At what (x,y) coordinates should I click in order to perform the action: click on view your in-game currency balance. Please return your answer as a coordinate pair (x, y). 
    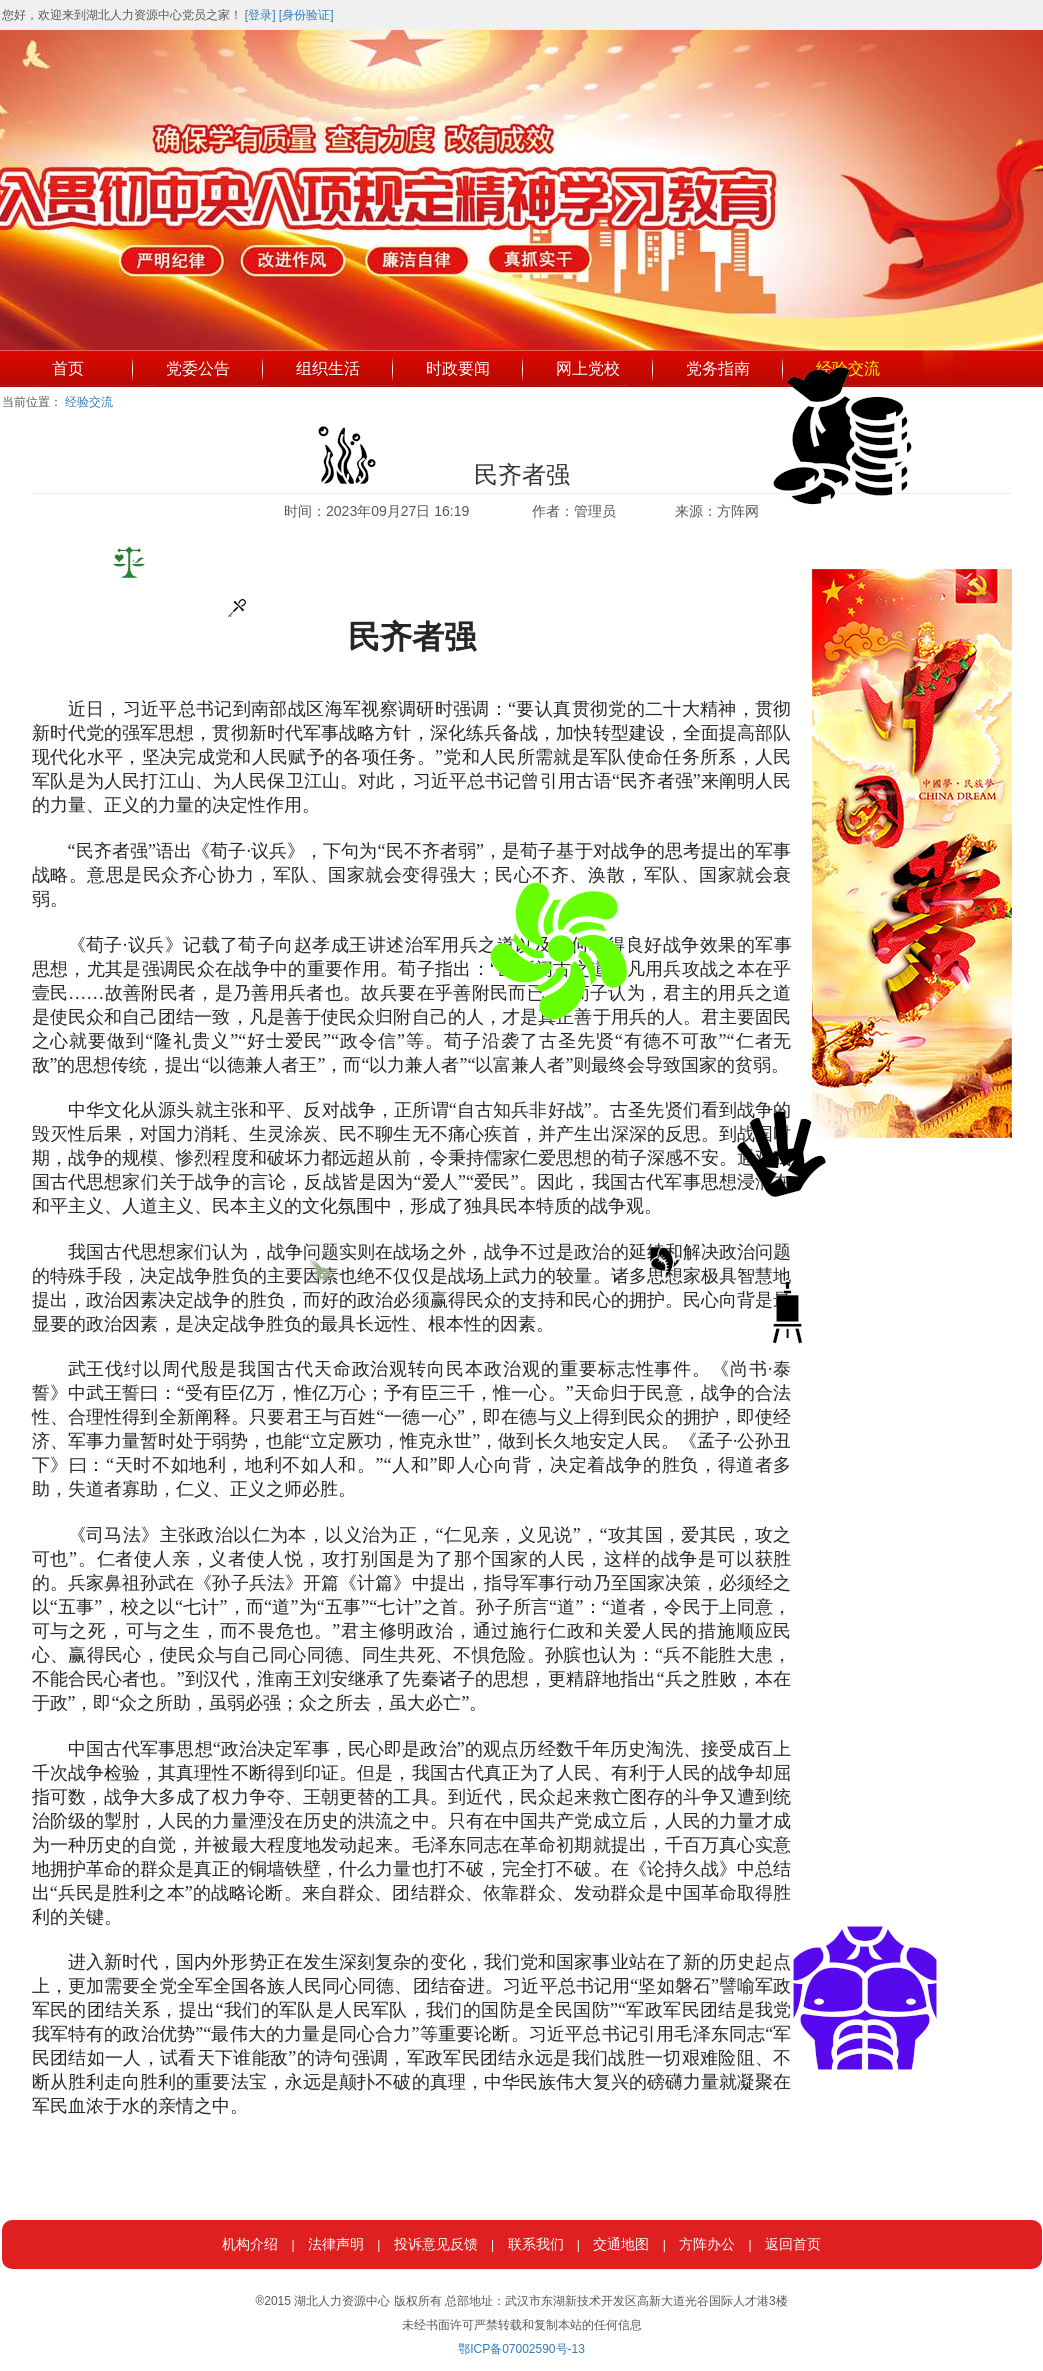
    Looking at the image, I should click on (842, 435).